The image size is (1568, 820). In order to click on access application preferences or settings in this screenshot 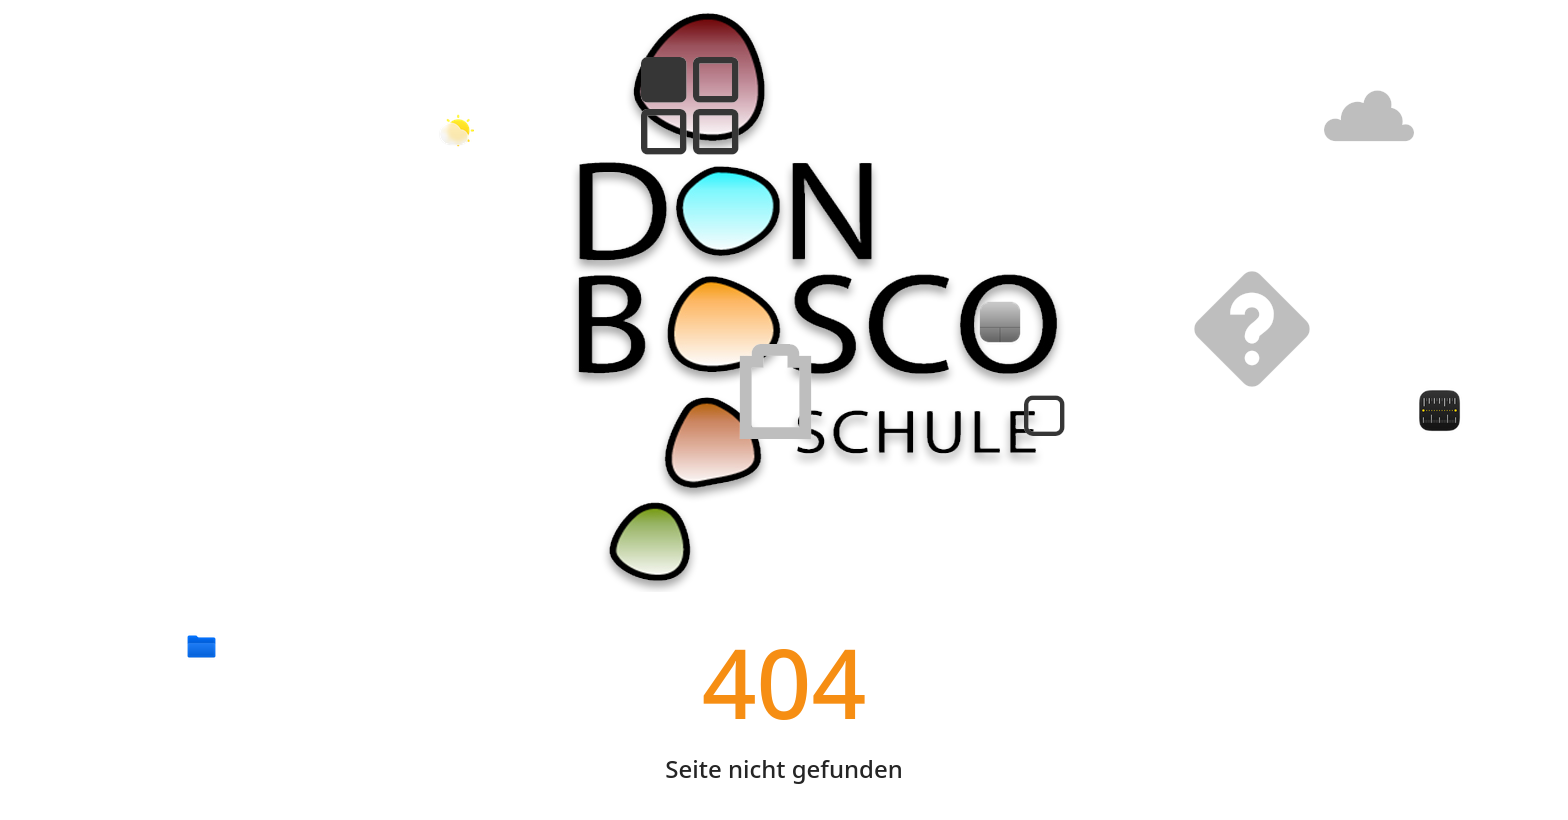, I will do `click(693, 109)`.